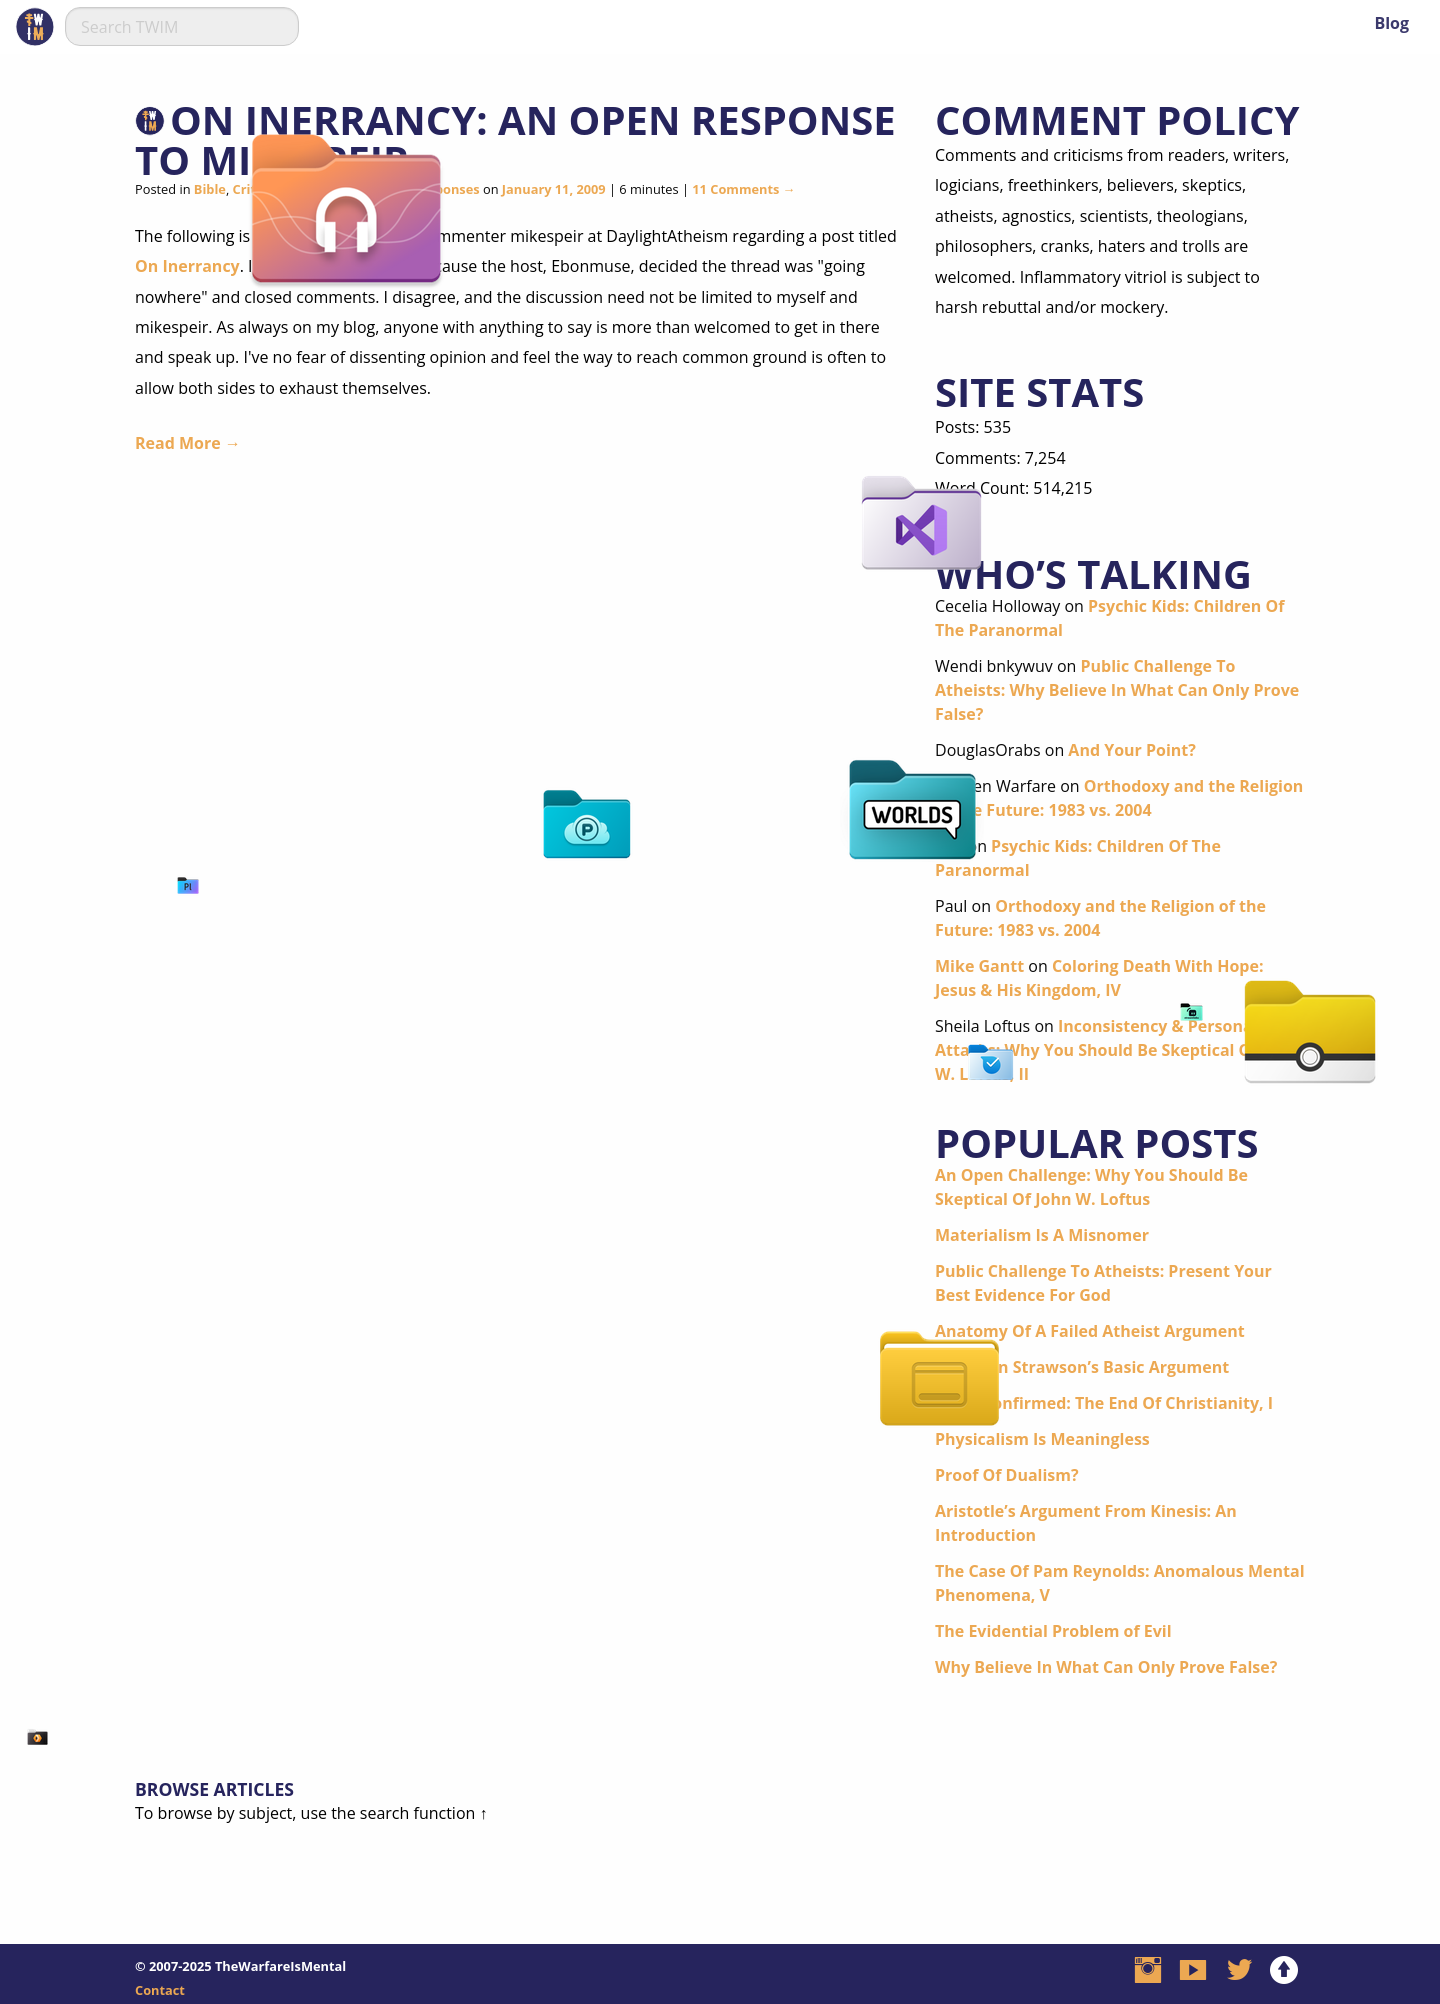 This screenshot has width=1440, height=2004. I want to click on open audacity project files folder, so click(345, 213).